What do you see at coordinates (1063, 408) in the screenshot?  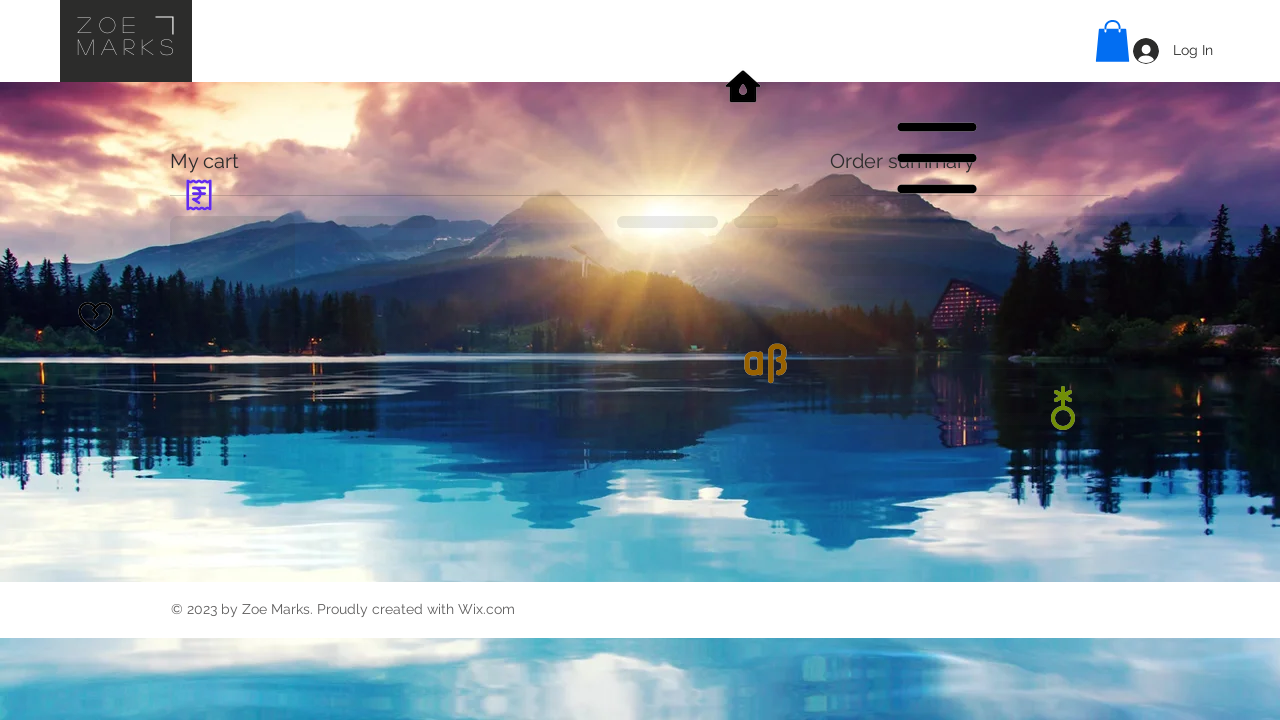 I see `indicates non-binary gender identity option` at bounding box center [1063, 408].